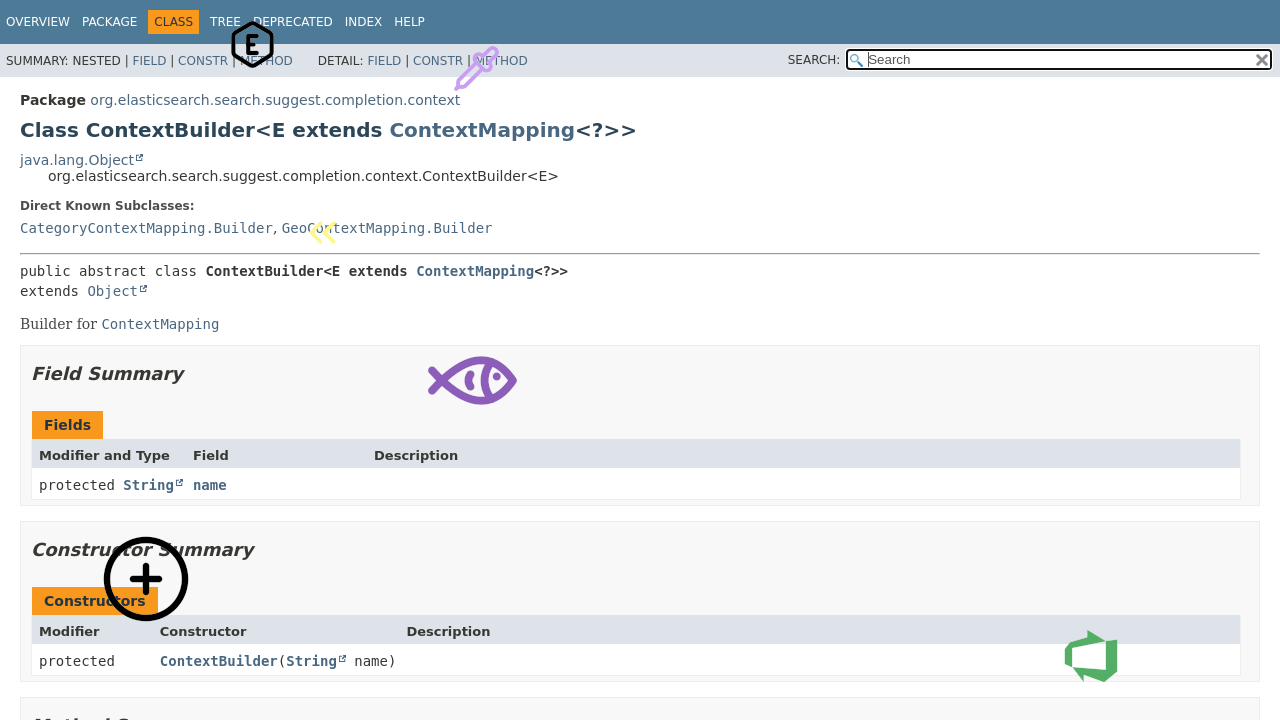 This screenshot has width=1280, height=720. I want to click on browse seafood or fish-related content, so click(472, 380).